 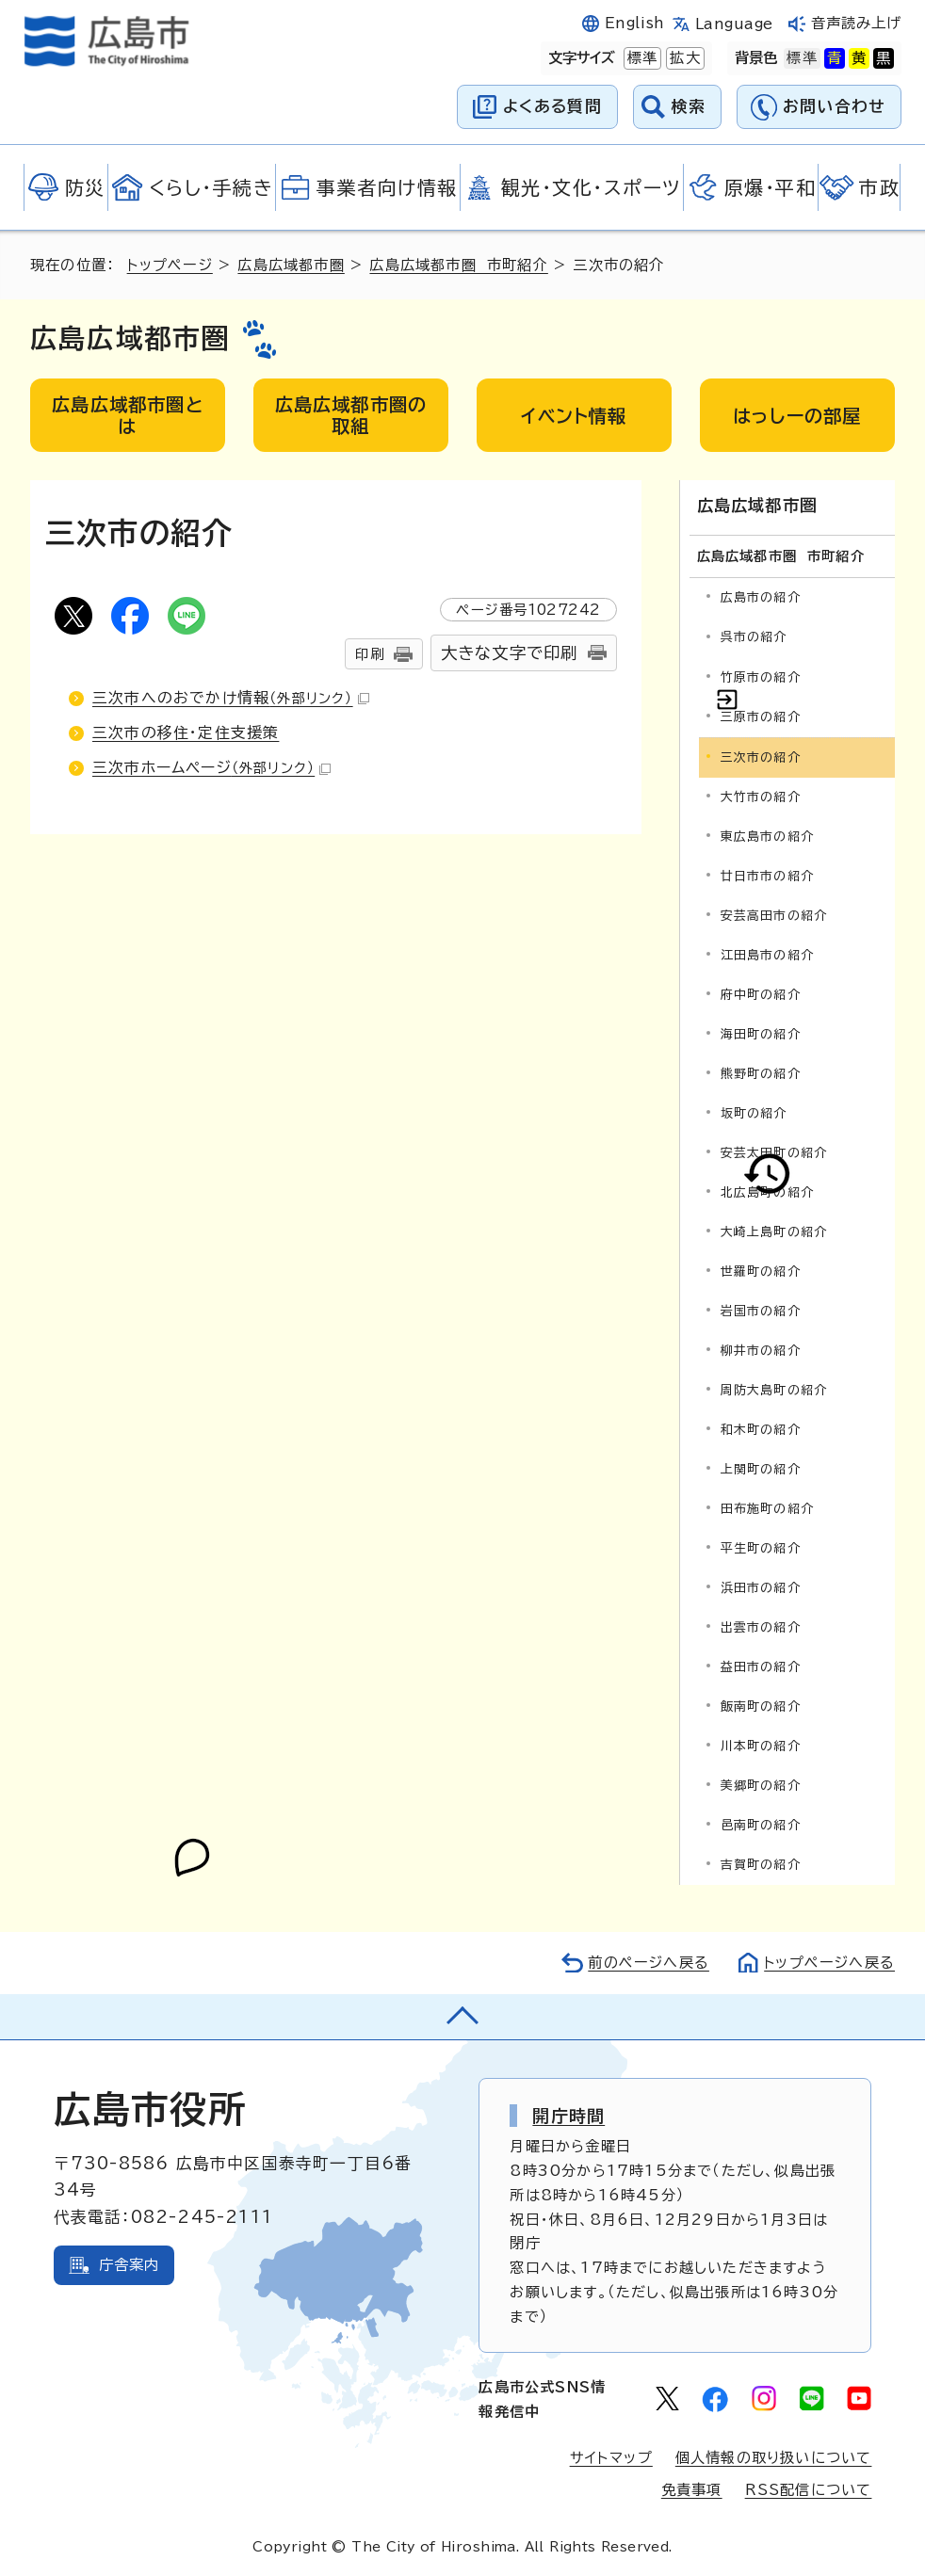 I want to click on view browsing or activity history, so click(x=767, y=1173).